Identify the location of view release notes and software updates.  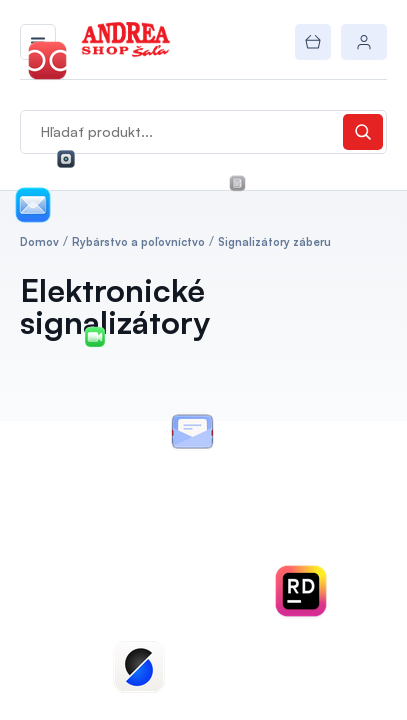
(237, 183).